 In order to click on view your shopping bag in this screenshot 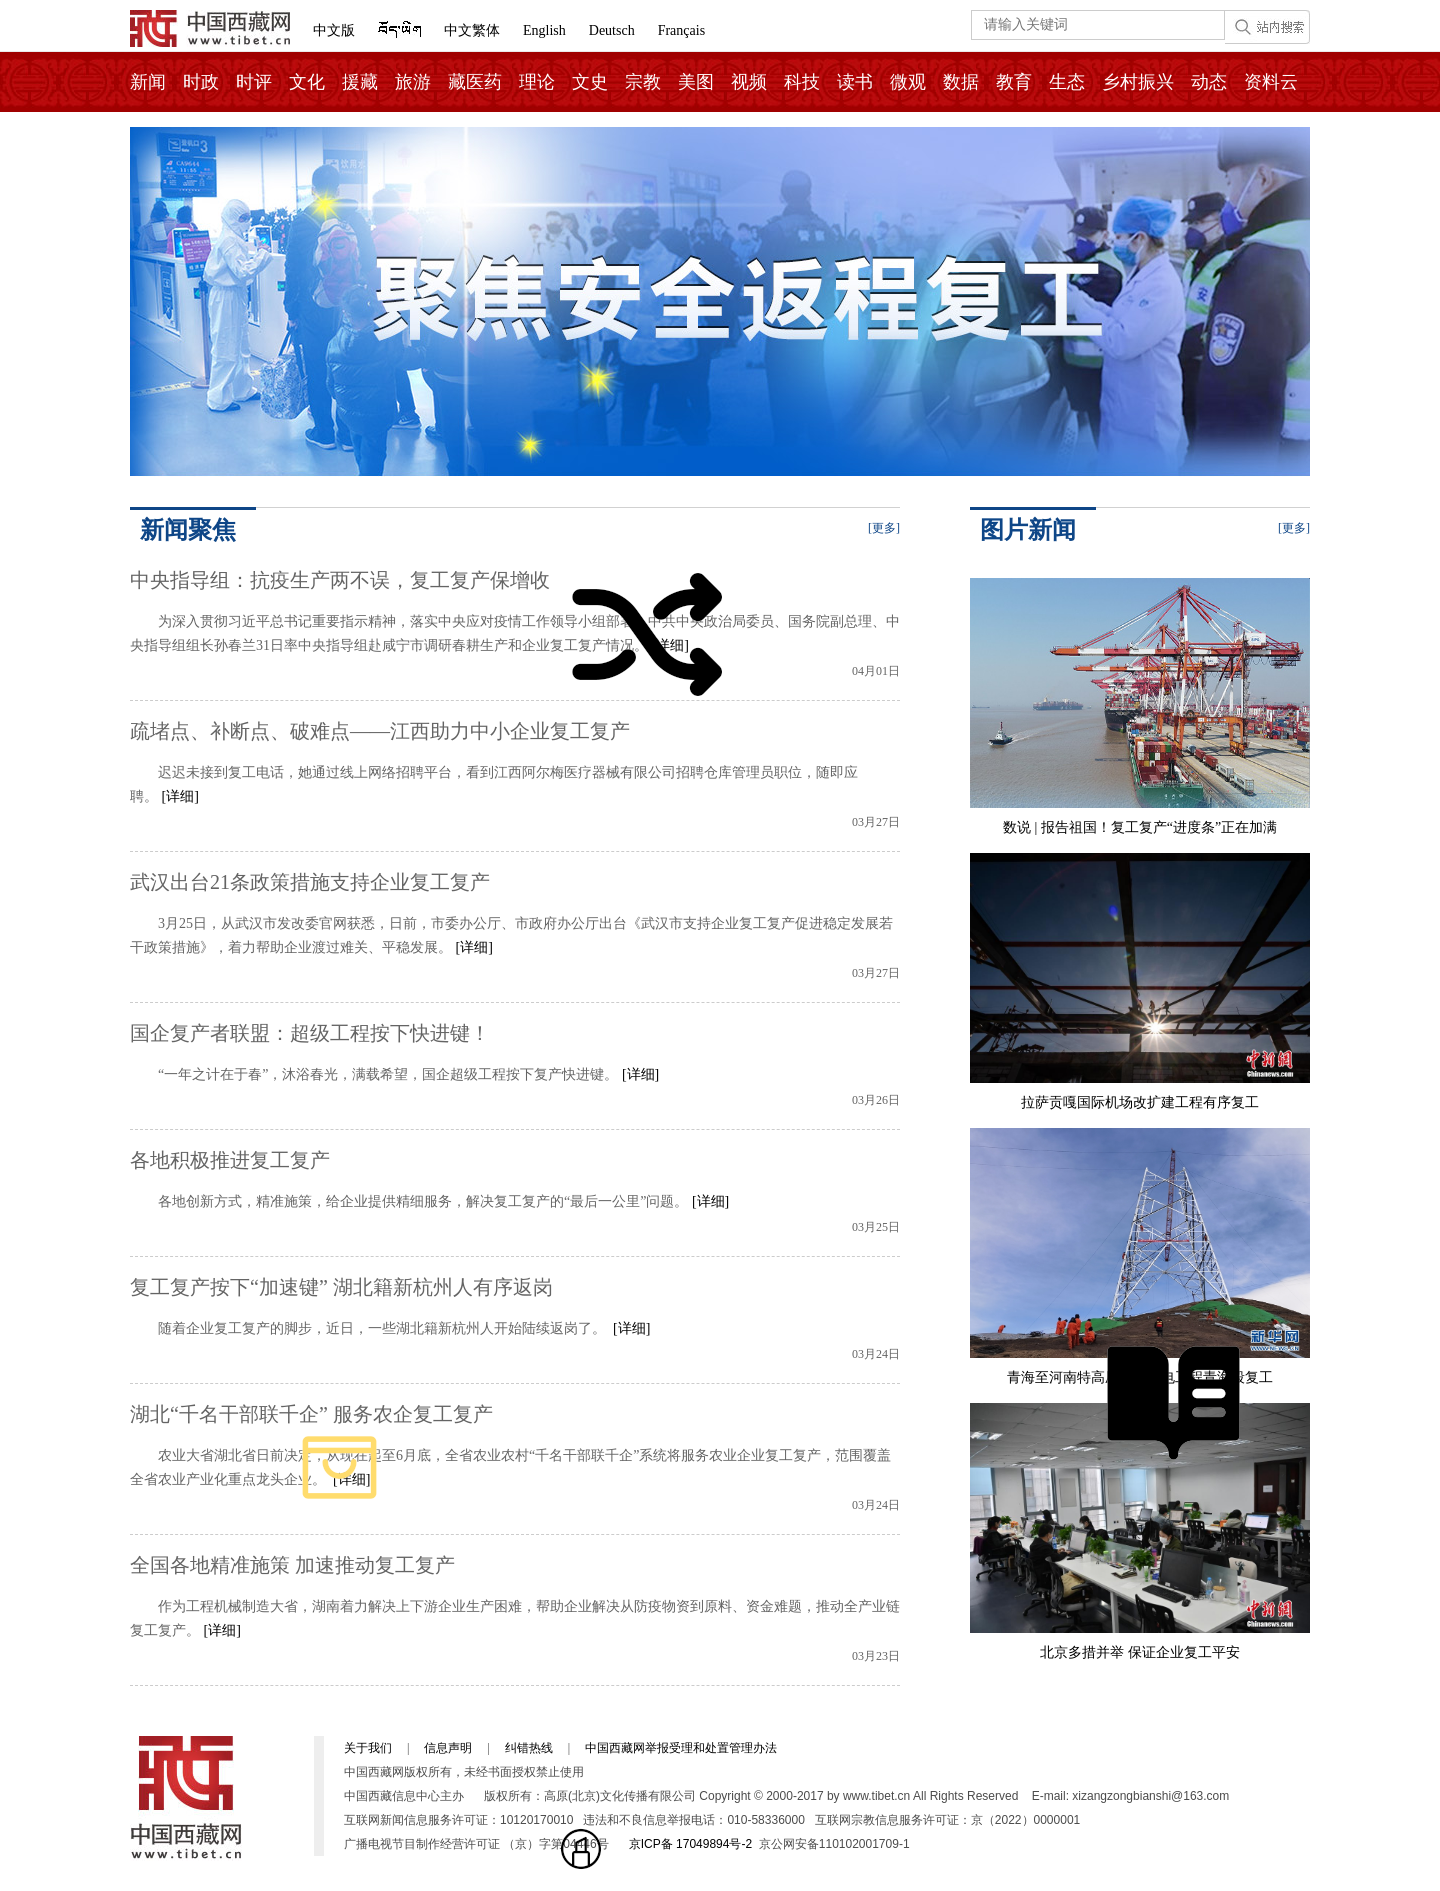, I will do `click(339, 1467)`.